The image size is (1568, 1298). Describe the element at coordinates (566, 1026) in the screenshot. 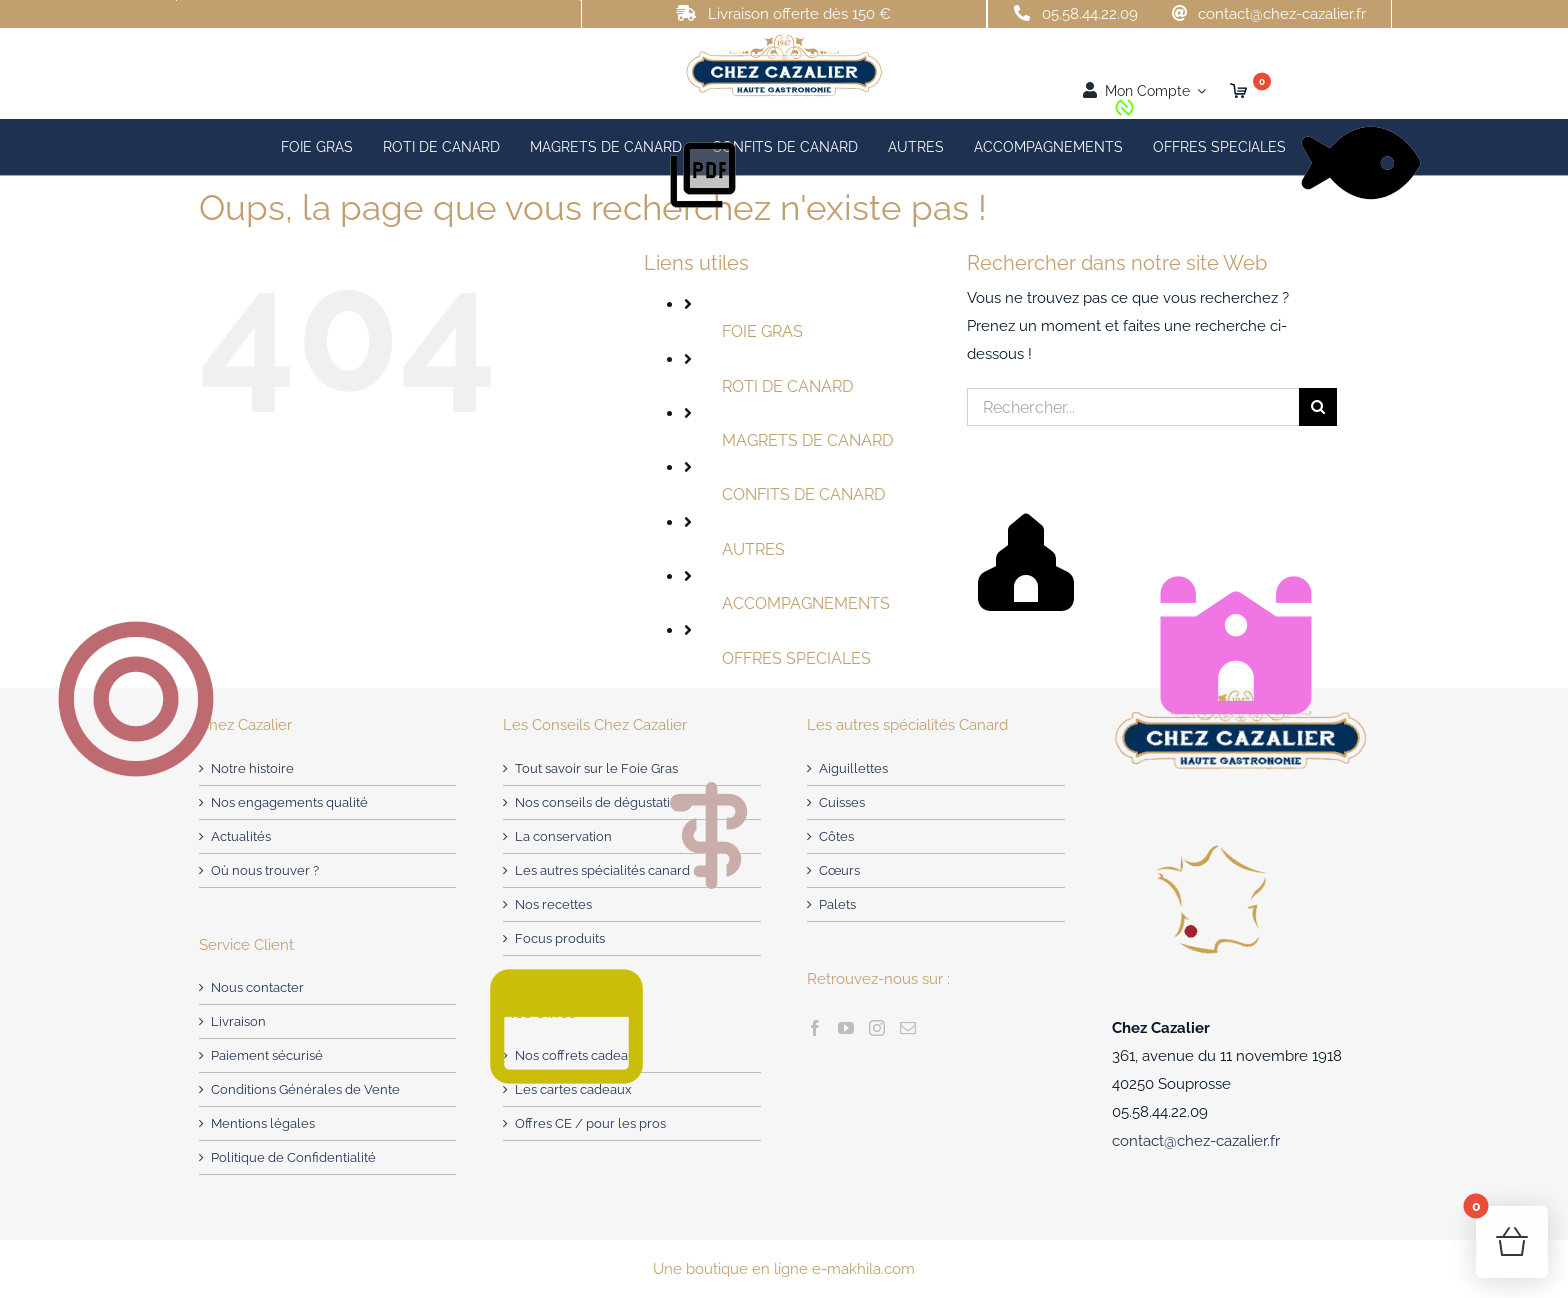

I see `maximize window to full screen` at that location.